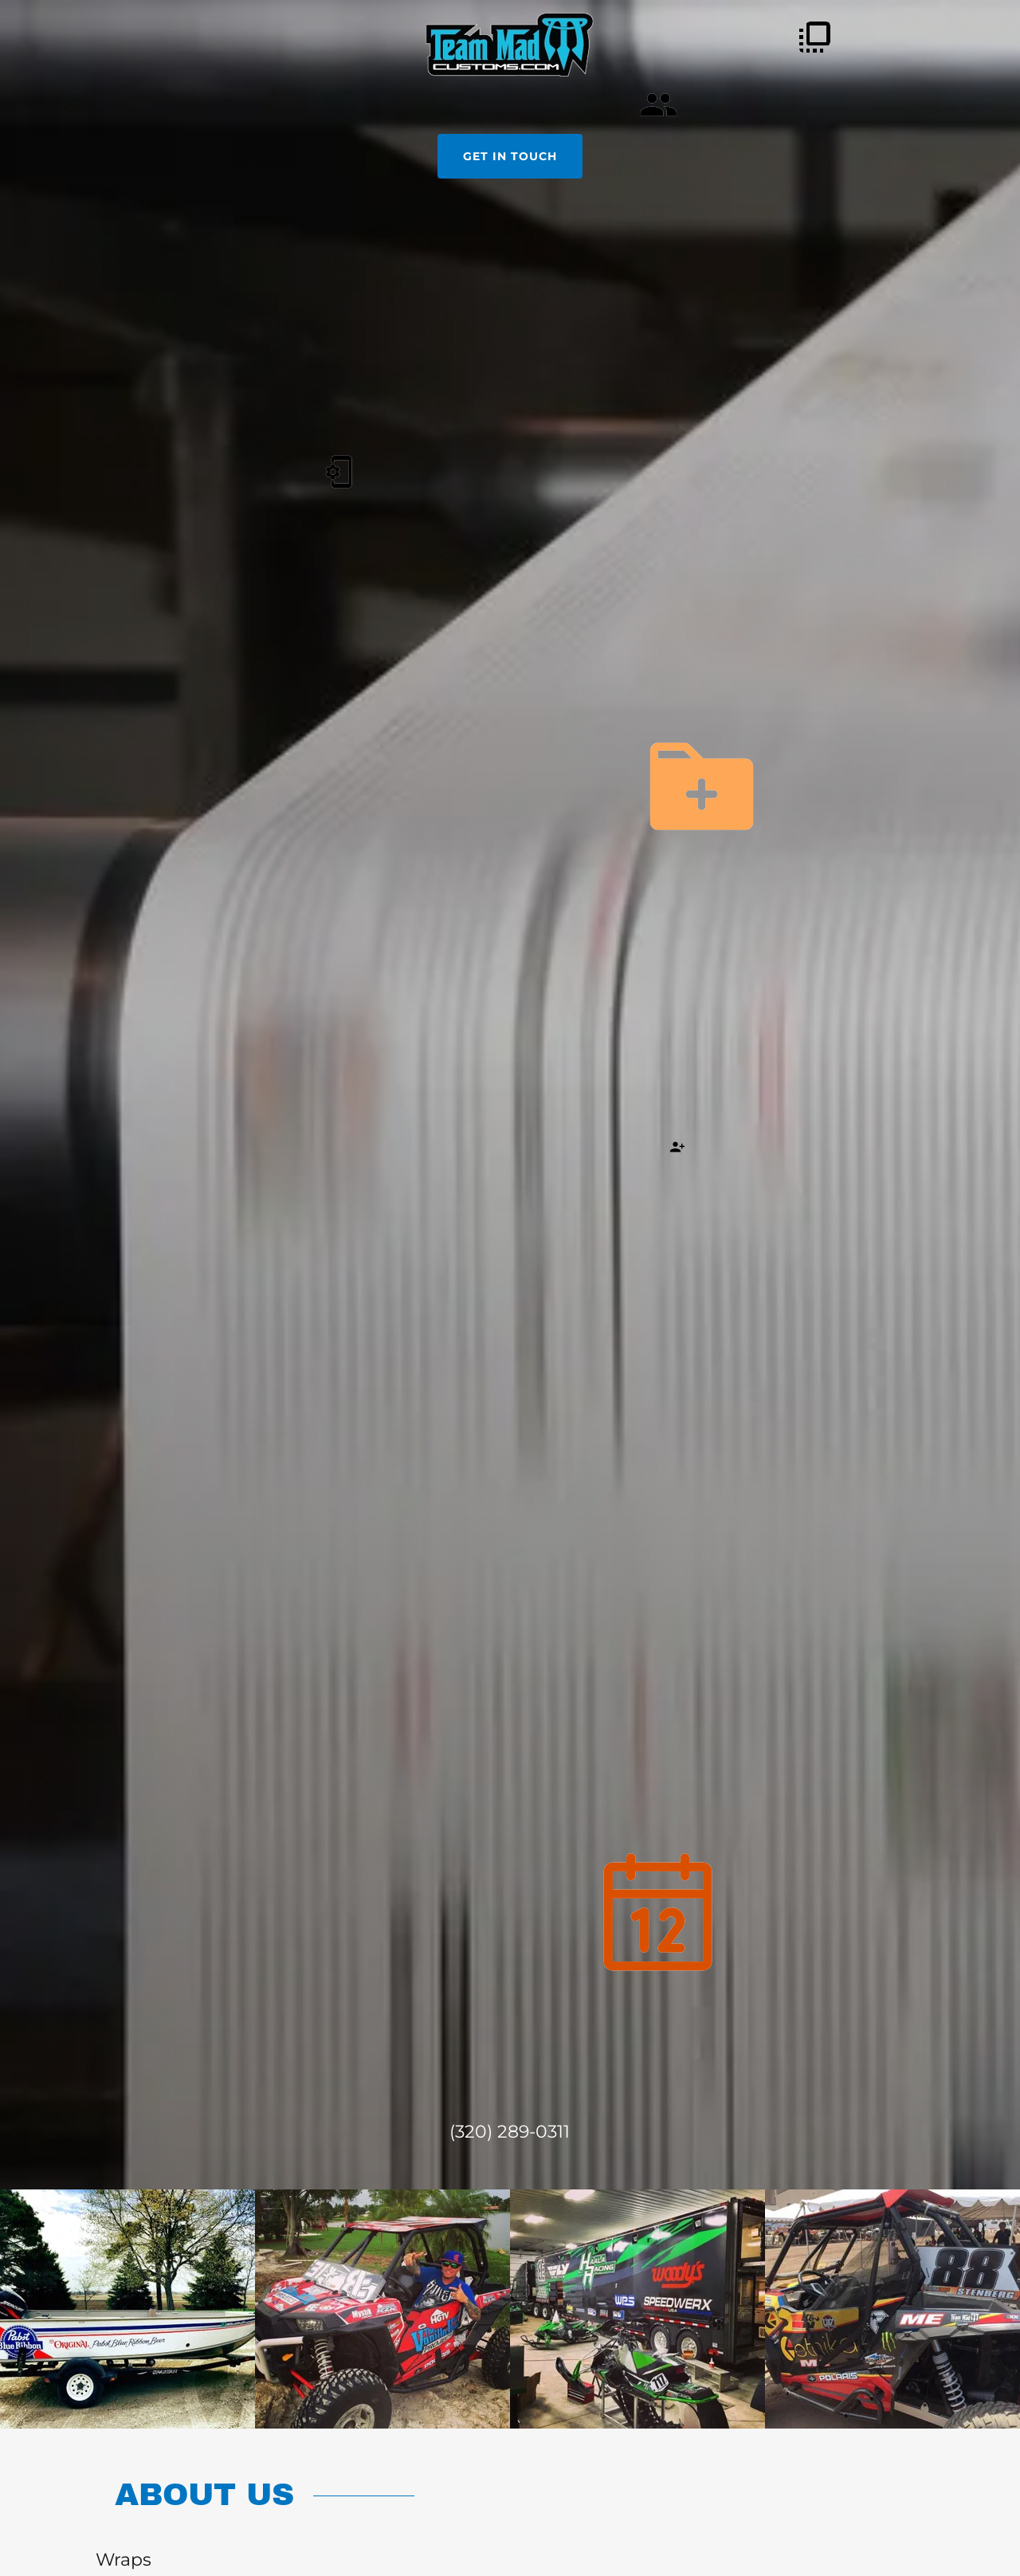 This screenshot has width=1020, height=2576. Describe the element at coordinates (677, 1147) in the screenshot. I see `add a new contact or friend` at that location.